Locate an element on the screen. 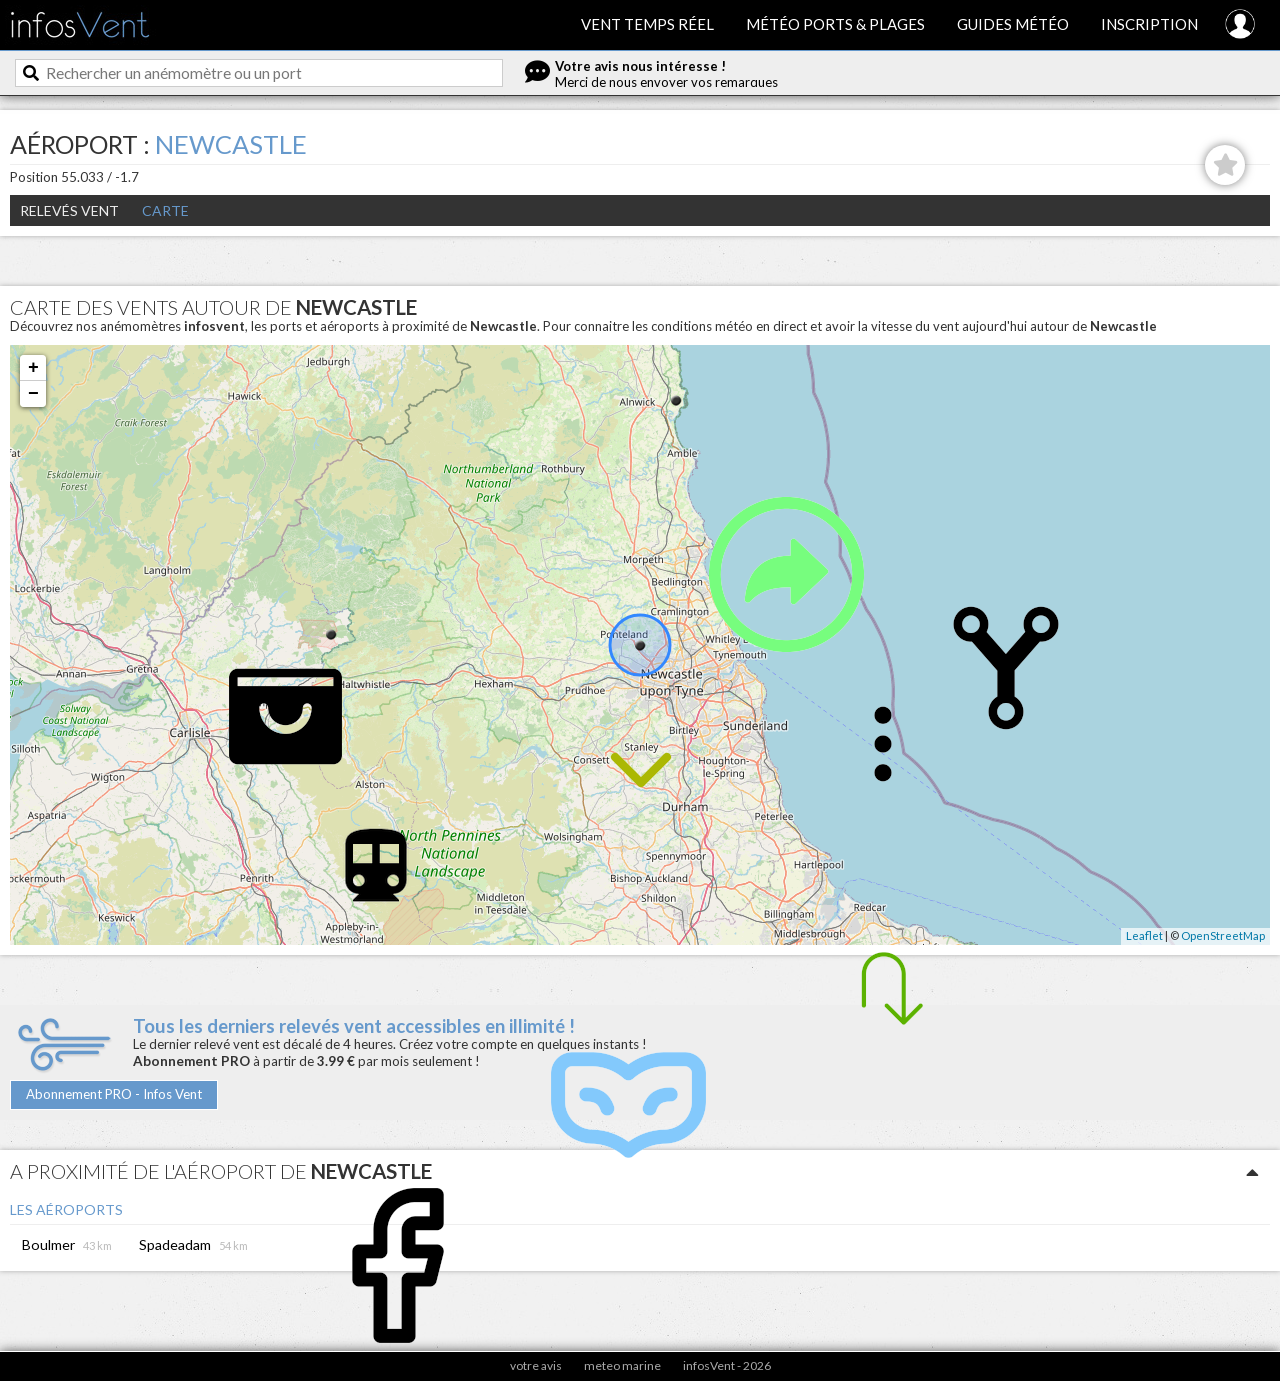 The width and height of the screenshot is (1280, 1381). view your shopping cart is located at coordinates (285, 716).